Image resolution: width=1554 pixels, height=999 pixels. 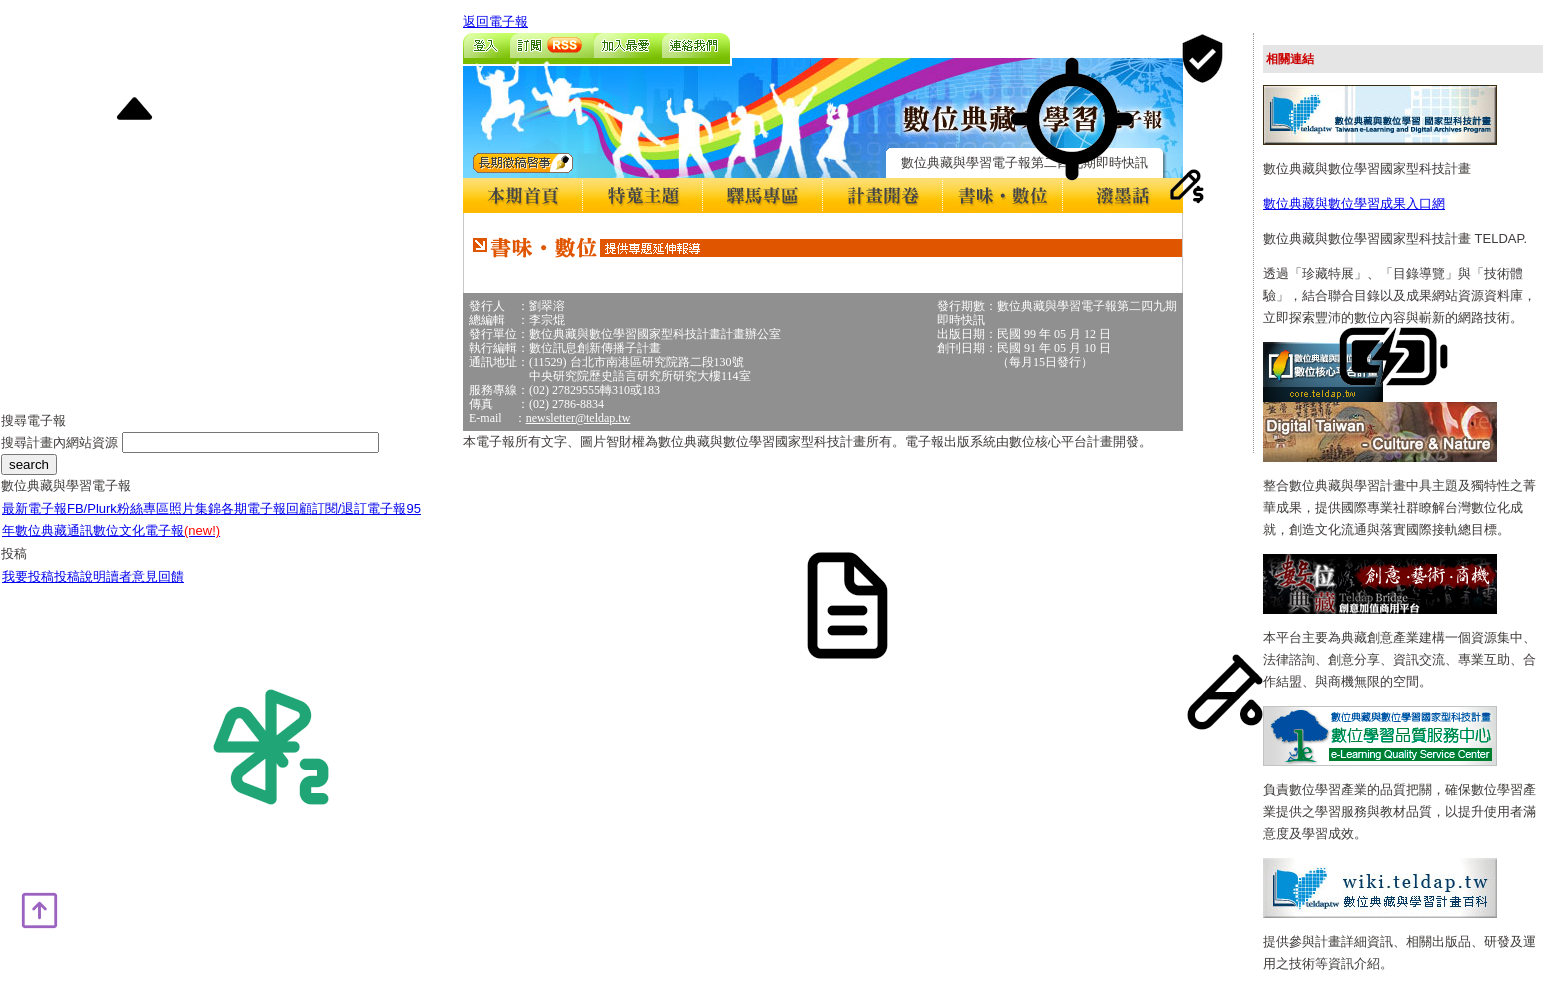 I want to click on run a test or experiment, so click(x=1225, y=692).